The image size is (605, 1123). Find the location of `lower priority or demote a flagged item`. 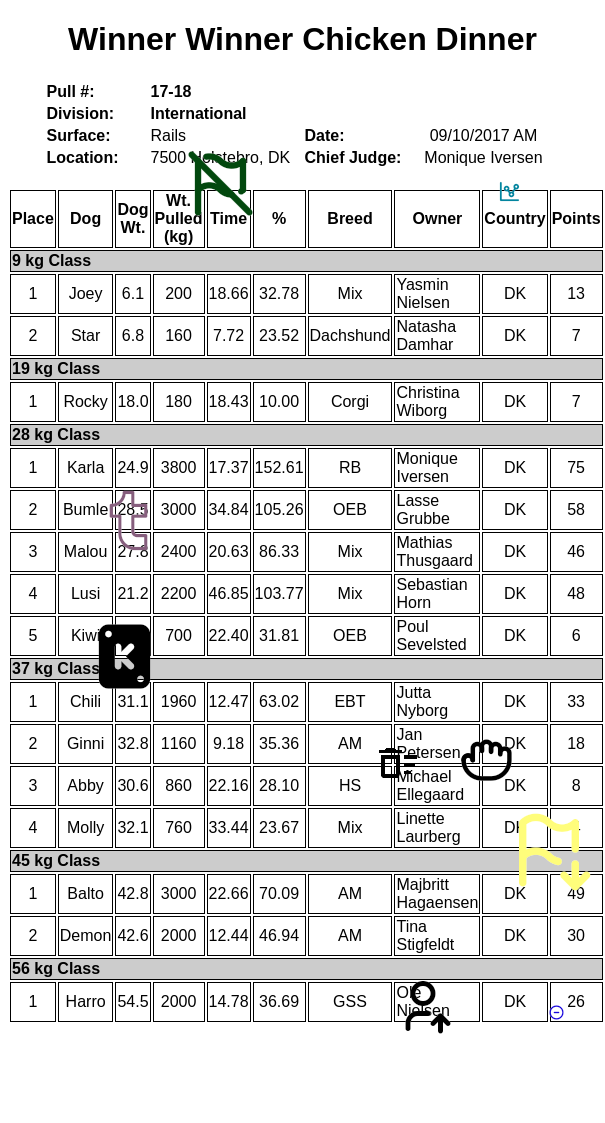

lower priority or demote a flagged item is located at coordinates (549, 849).